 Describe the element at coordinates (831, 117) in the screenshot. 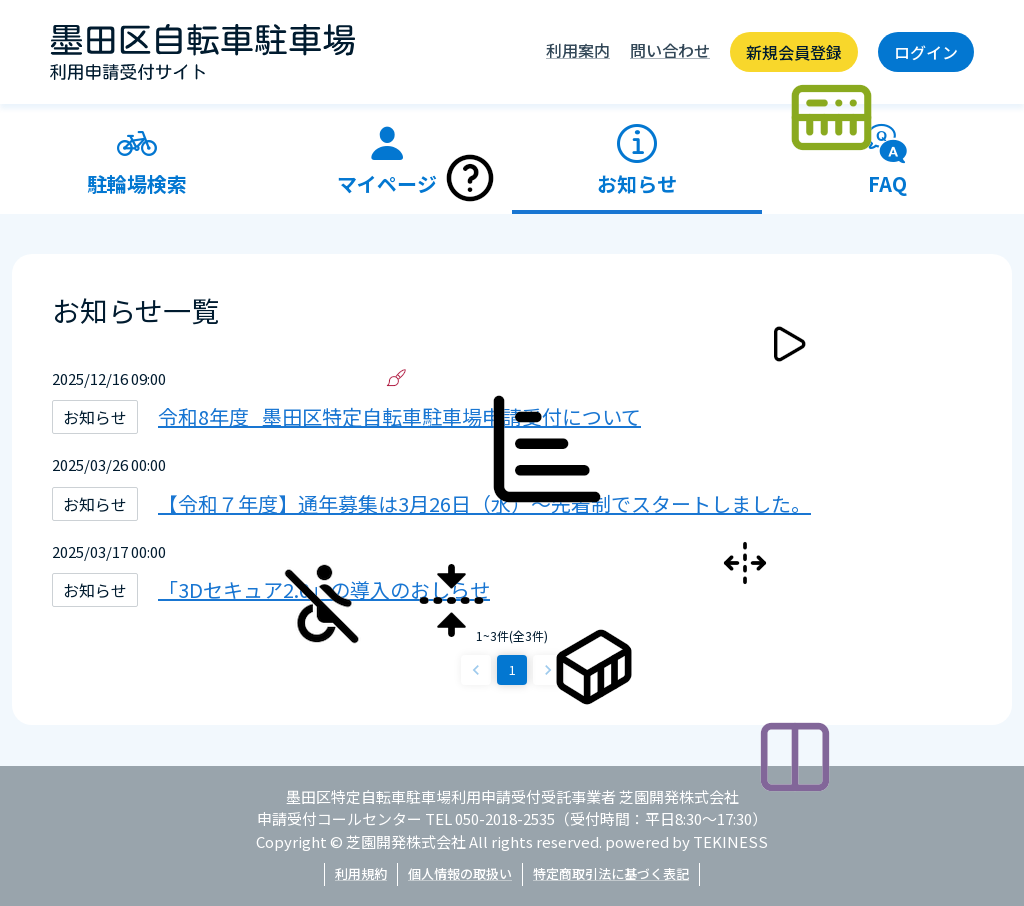

I see `open music keyboard or piano tool` at that location.